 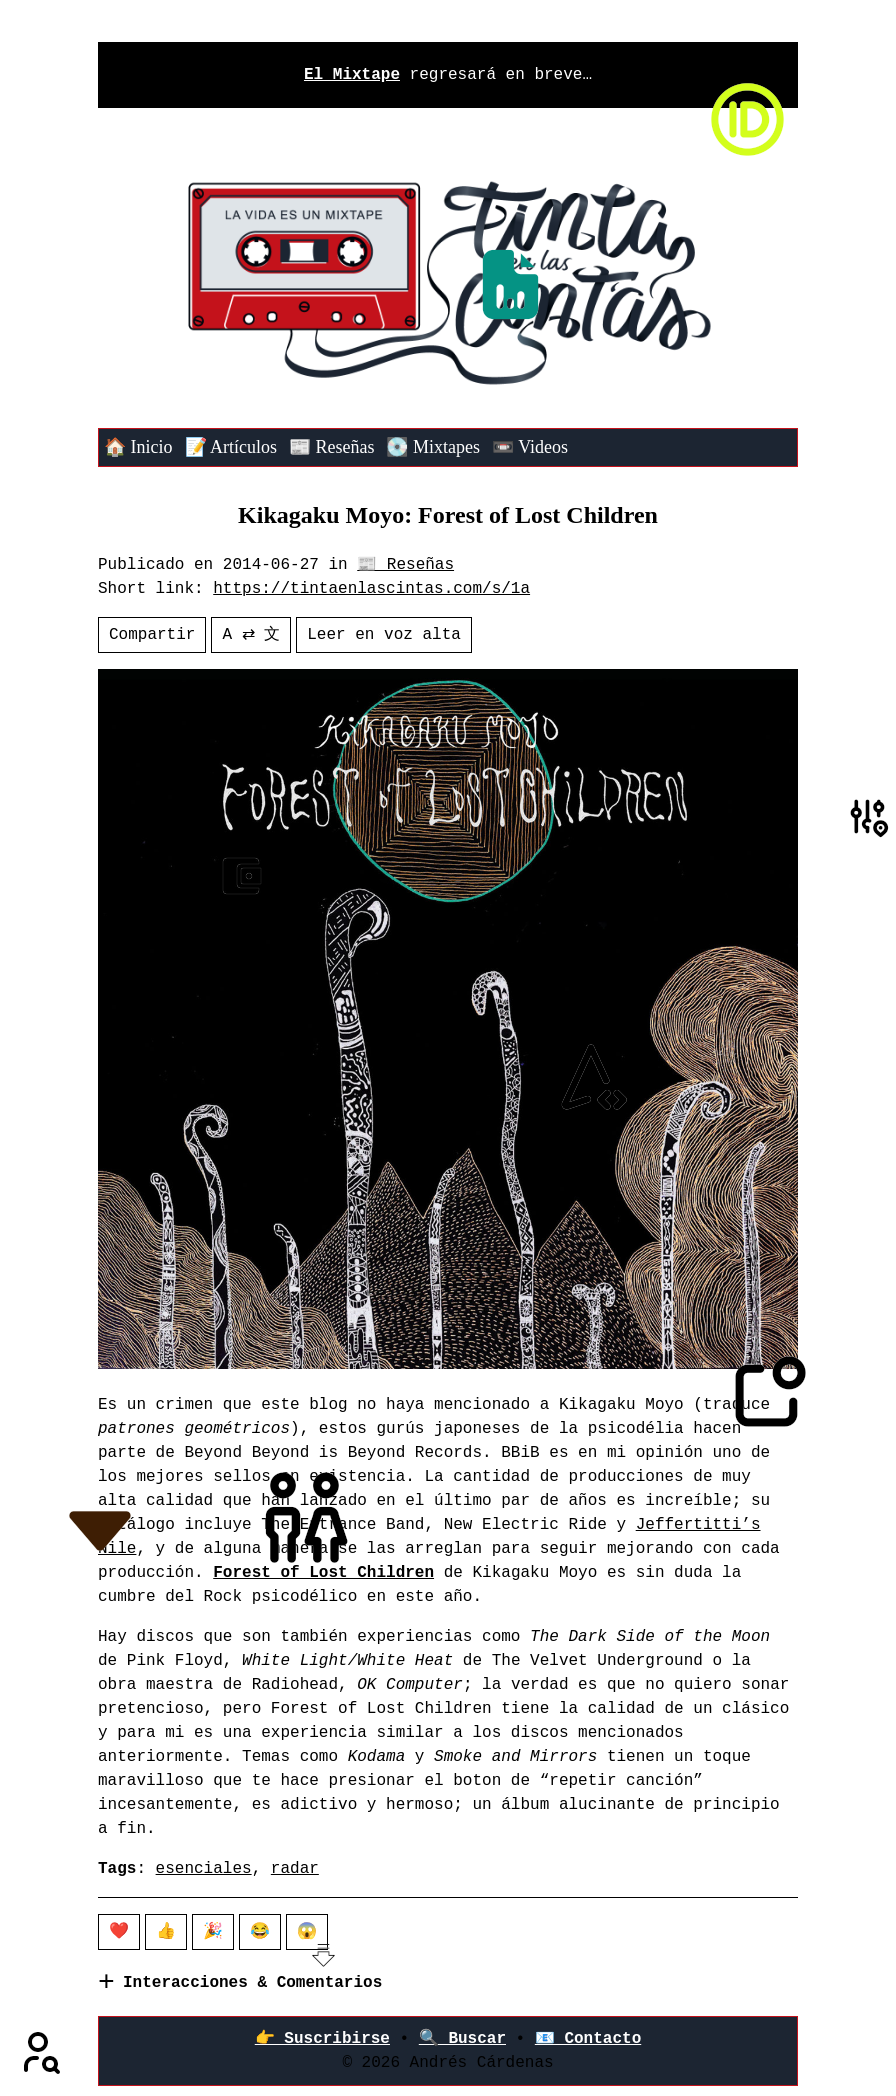 What do you see at coordinates (747, 119) in the screenshot?
I see `connect to Pushbullet services` at bounding box center [747, 119].